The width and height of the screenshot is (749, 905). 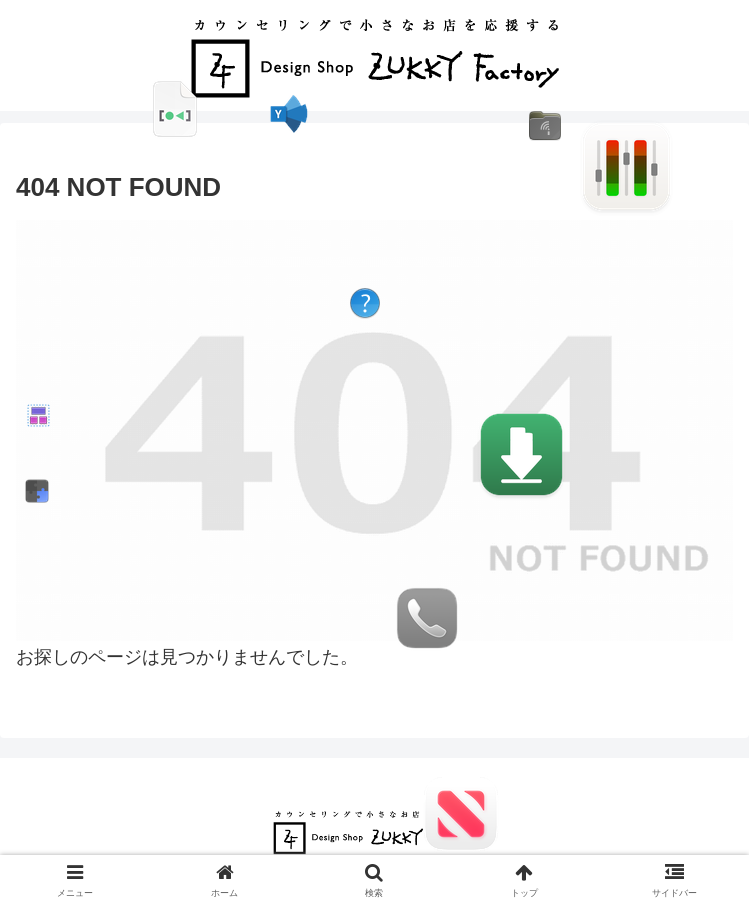 What do you see at coordinates (37, 491) in the screenshot?
I see `manage bluetooth plugins or extensions` at bounding box center [37, 491].